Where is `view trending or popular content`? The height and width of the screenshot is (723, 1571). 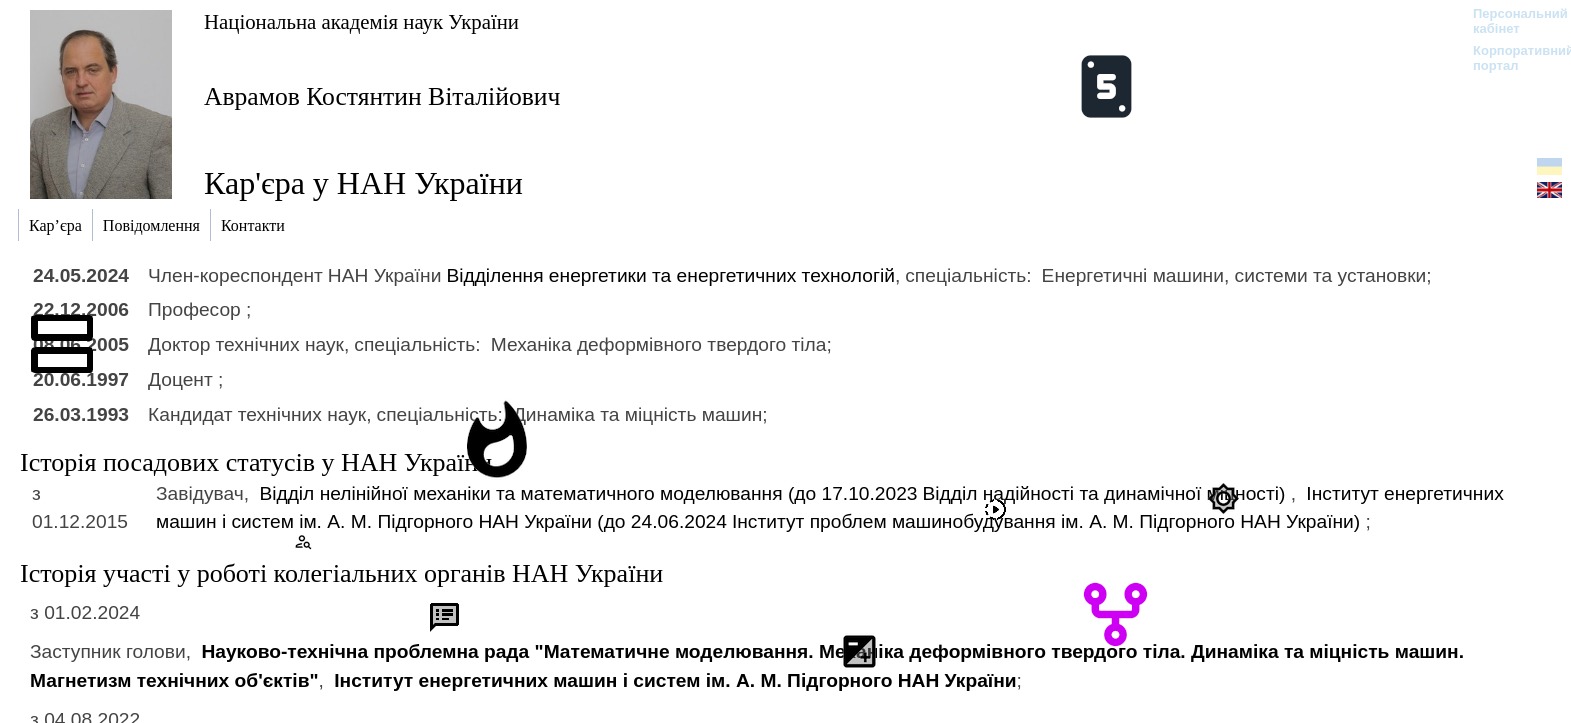 view trending or popular content is located at coordinates (497, 440).